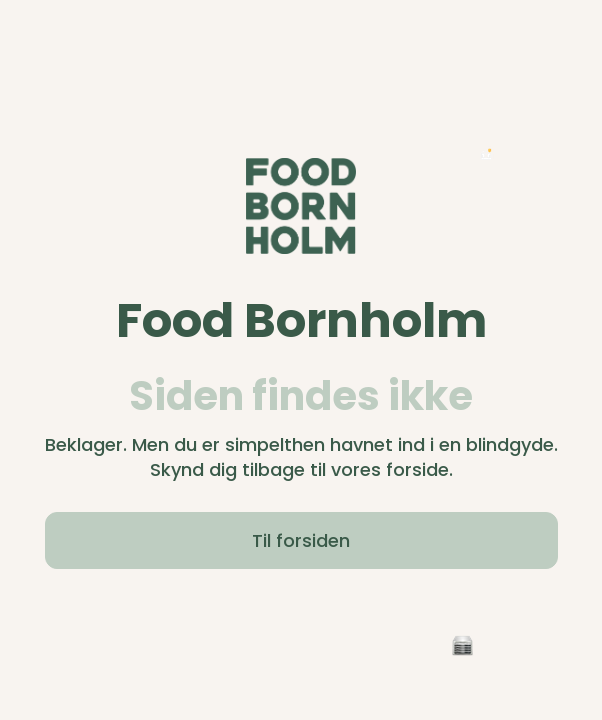 Image resolution: width=602 pixels, height=720 pixels. What do you see at coordinates (486, 154) in the screenshot?
I see `security updates are available for your system` at bounding box center [486, 154].